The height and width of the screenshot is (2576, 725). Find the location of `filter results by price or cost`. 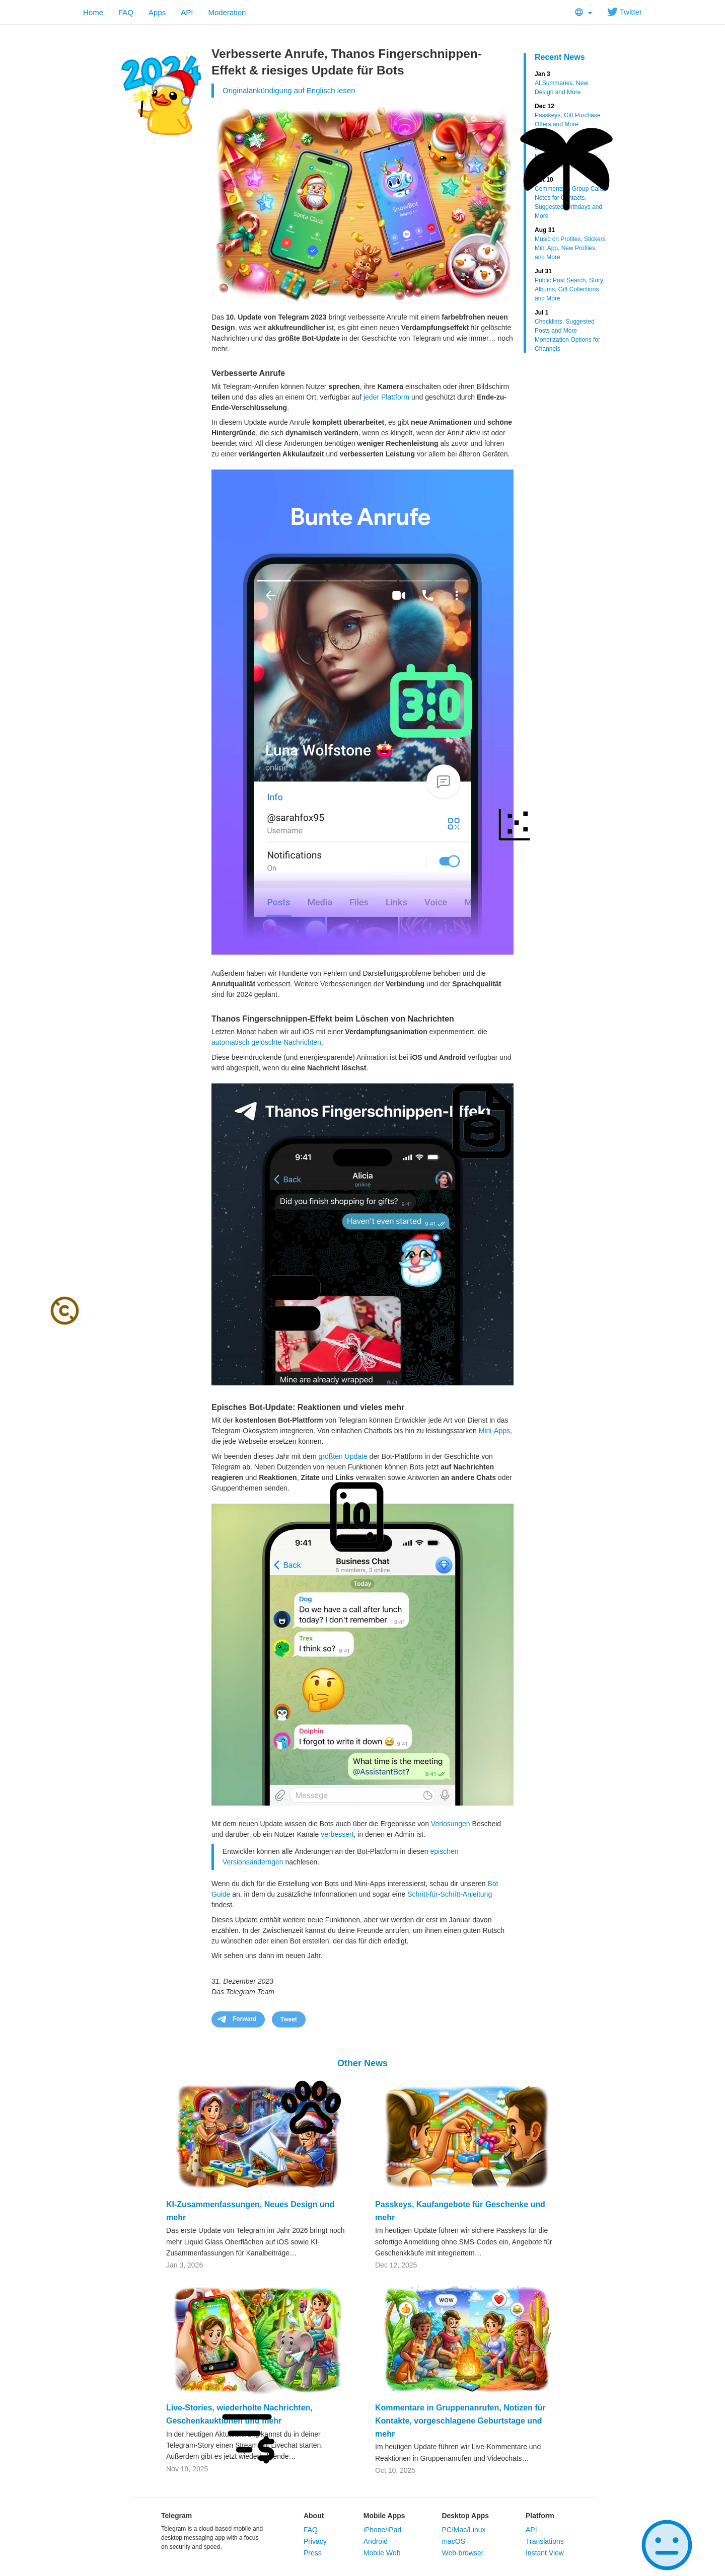

filter results by price or cost is located at coordinates (247, 2433).